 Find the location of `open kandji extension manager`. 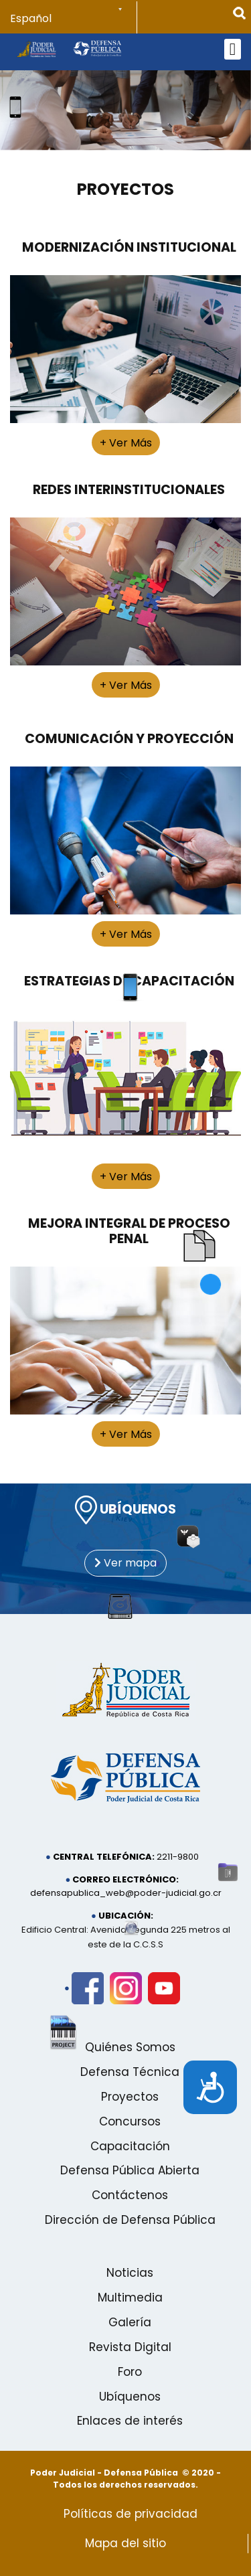

open kandji extension manager is located at coordinates (187, 1536).